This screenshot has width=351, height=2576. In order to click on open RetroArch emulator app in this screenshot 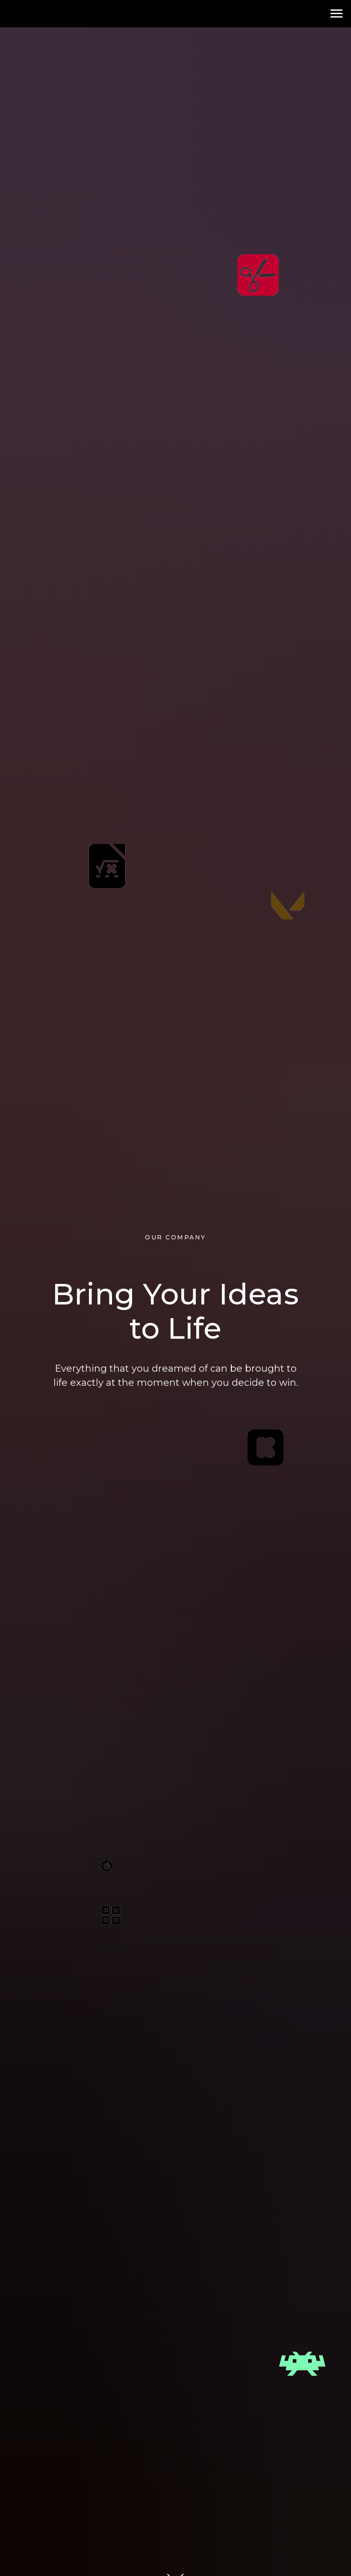, I will do `click(302, 2364)`.